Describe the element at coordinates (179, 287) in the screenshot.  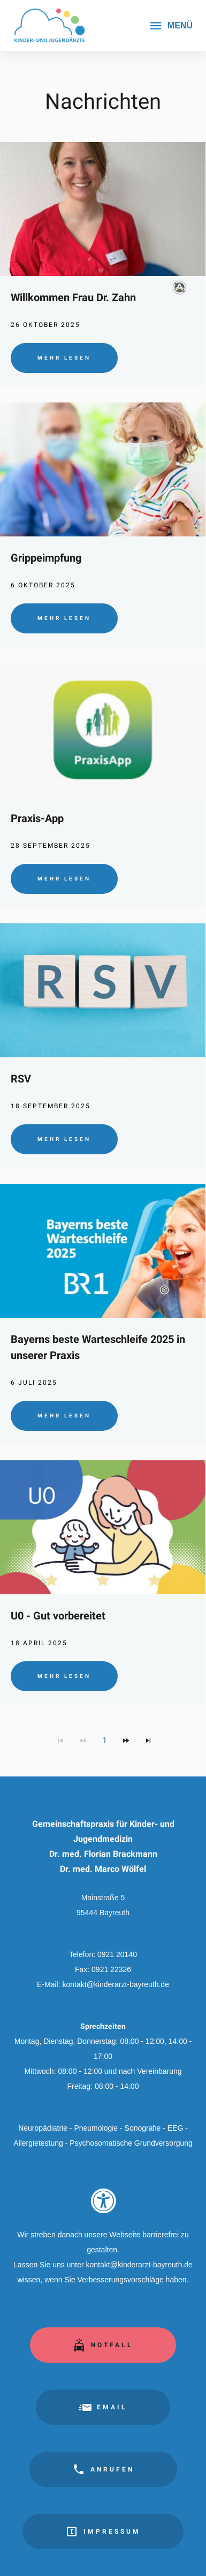
I see `open the software update manager` at that location.